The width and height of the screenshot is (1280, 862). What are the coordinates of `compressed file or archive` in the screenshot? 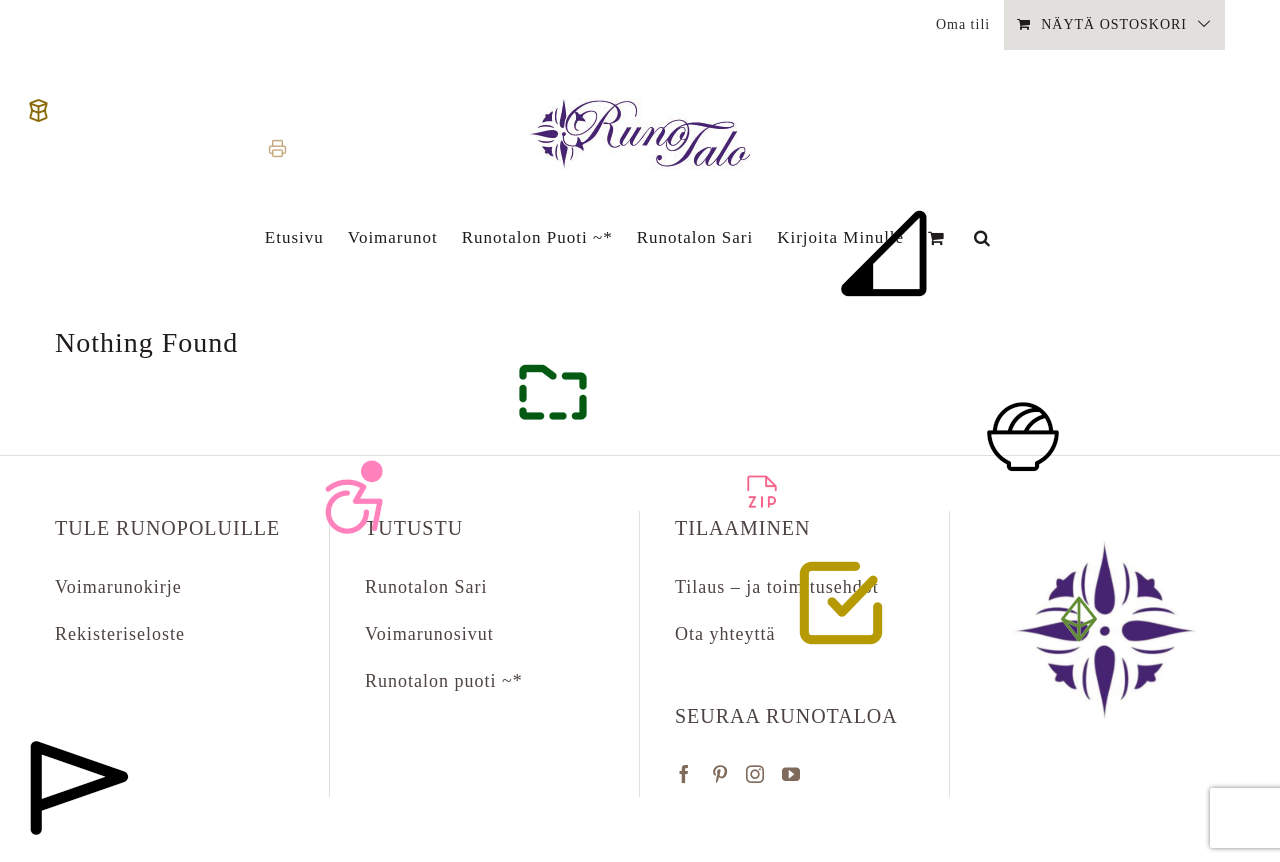 It's located at (762, 493).